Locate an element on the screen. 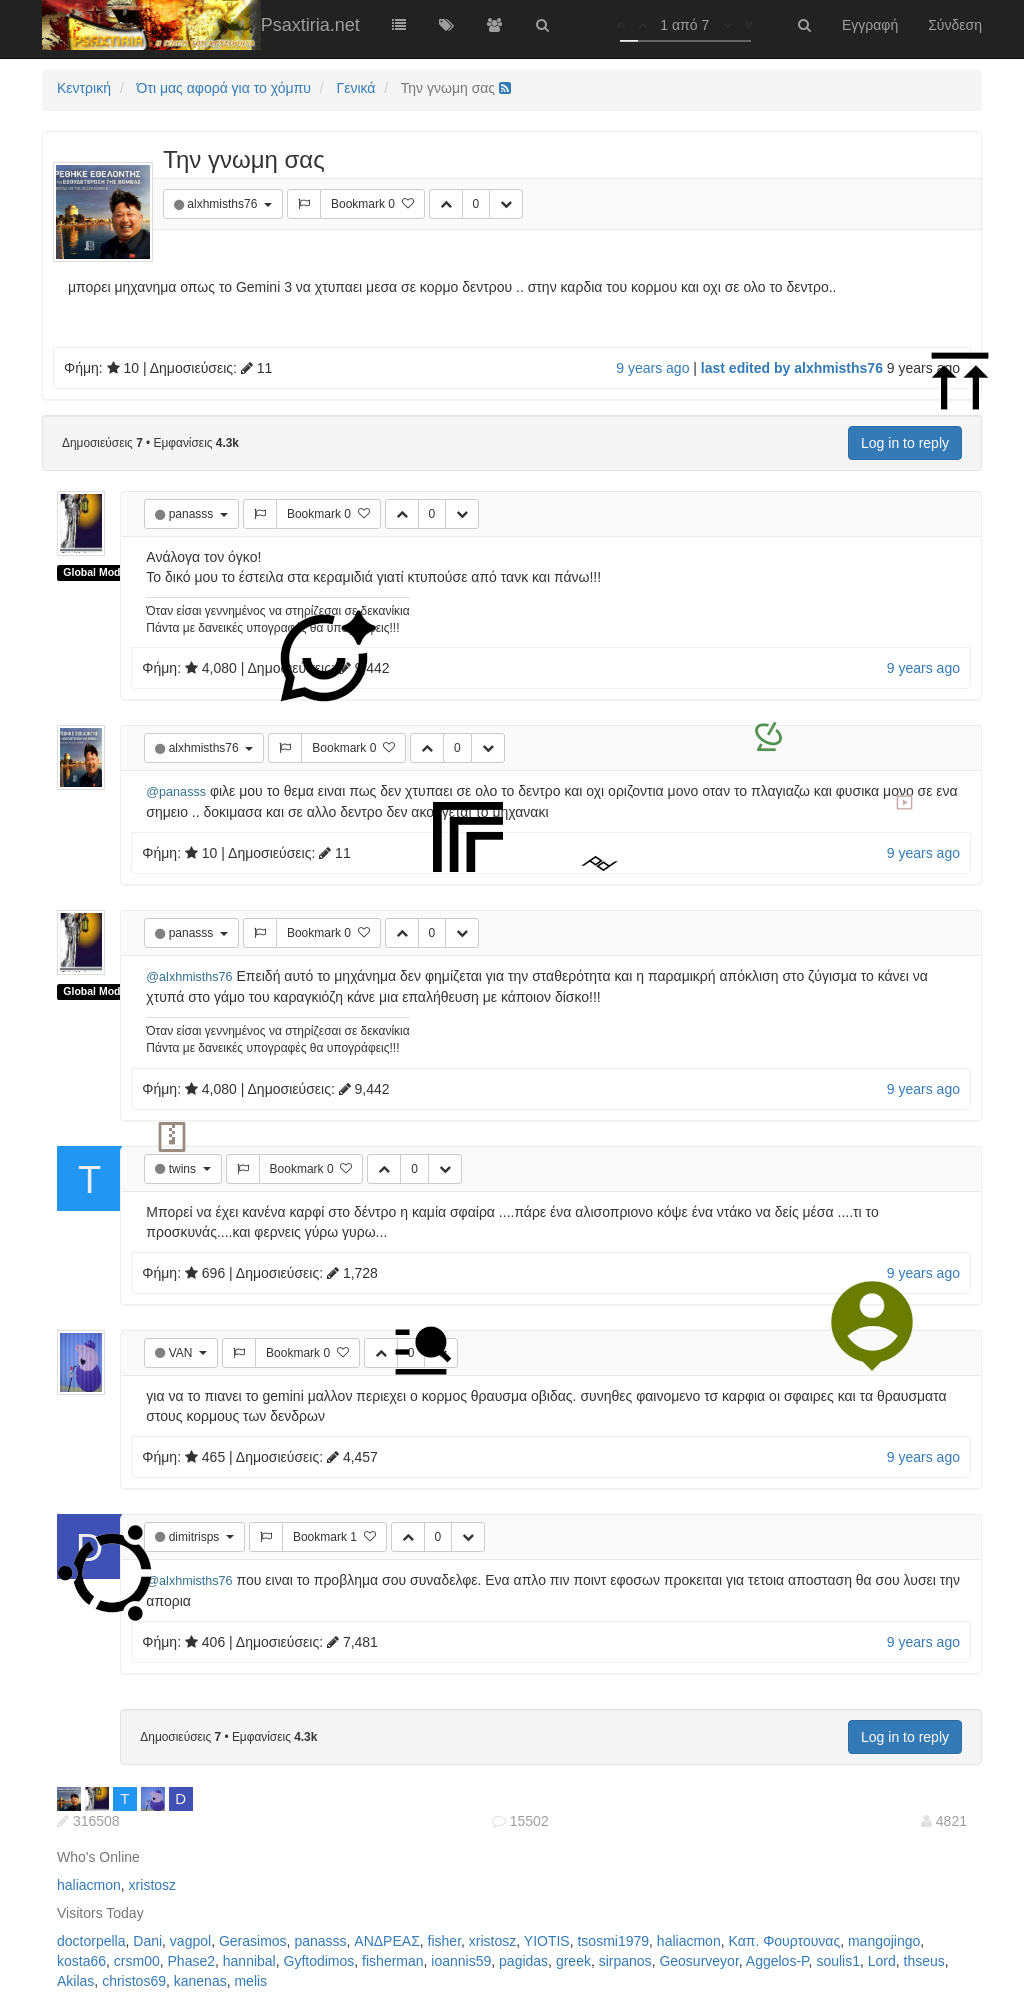 The image size is (1024, 2011). access radar or scanning functionality is located at coordinates (768, 736).